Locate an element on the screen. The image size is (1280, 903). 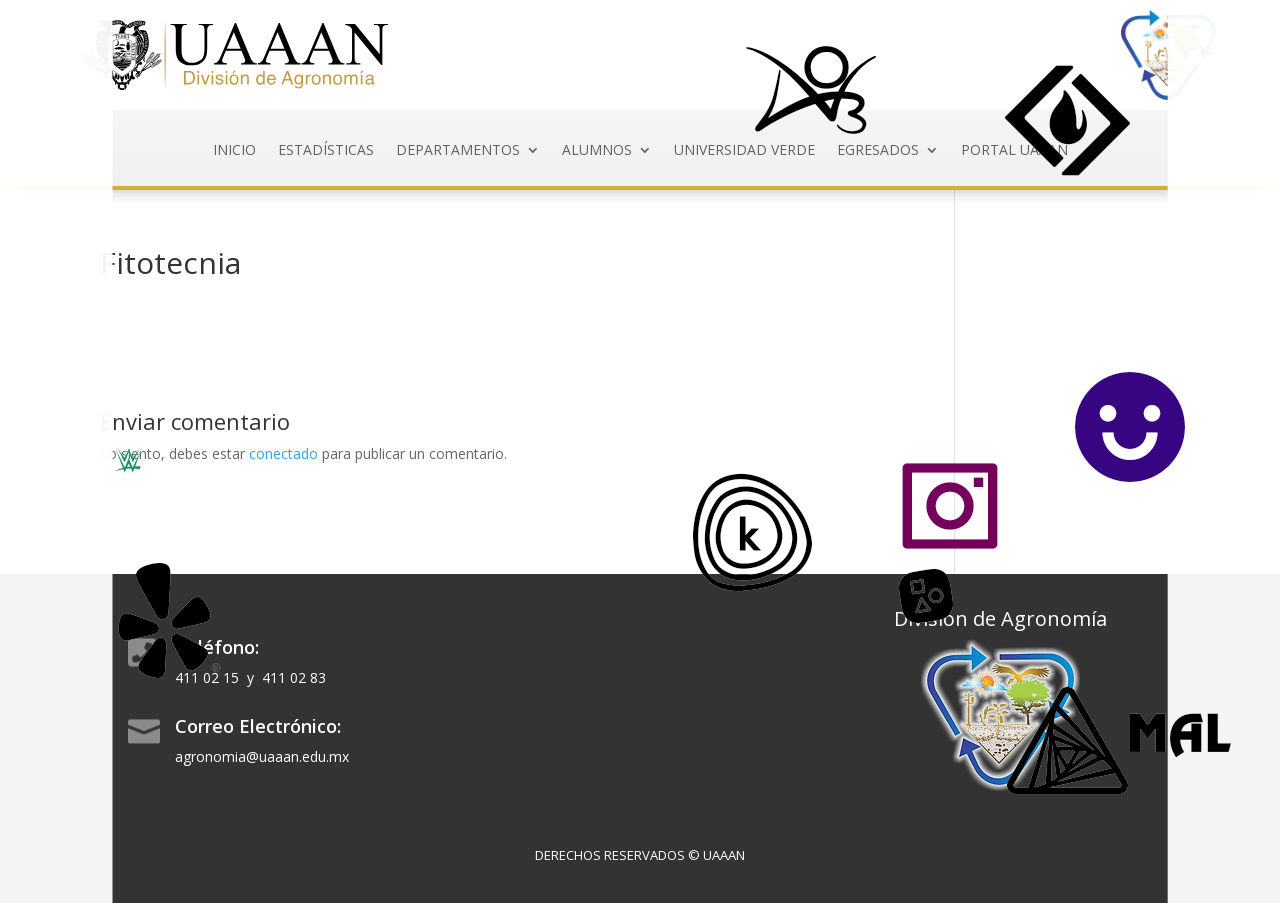
open Archive of Our Own (AO3) website is located at coordinates (811, 90).